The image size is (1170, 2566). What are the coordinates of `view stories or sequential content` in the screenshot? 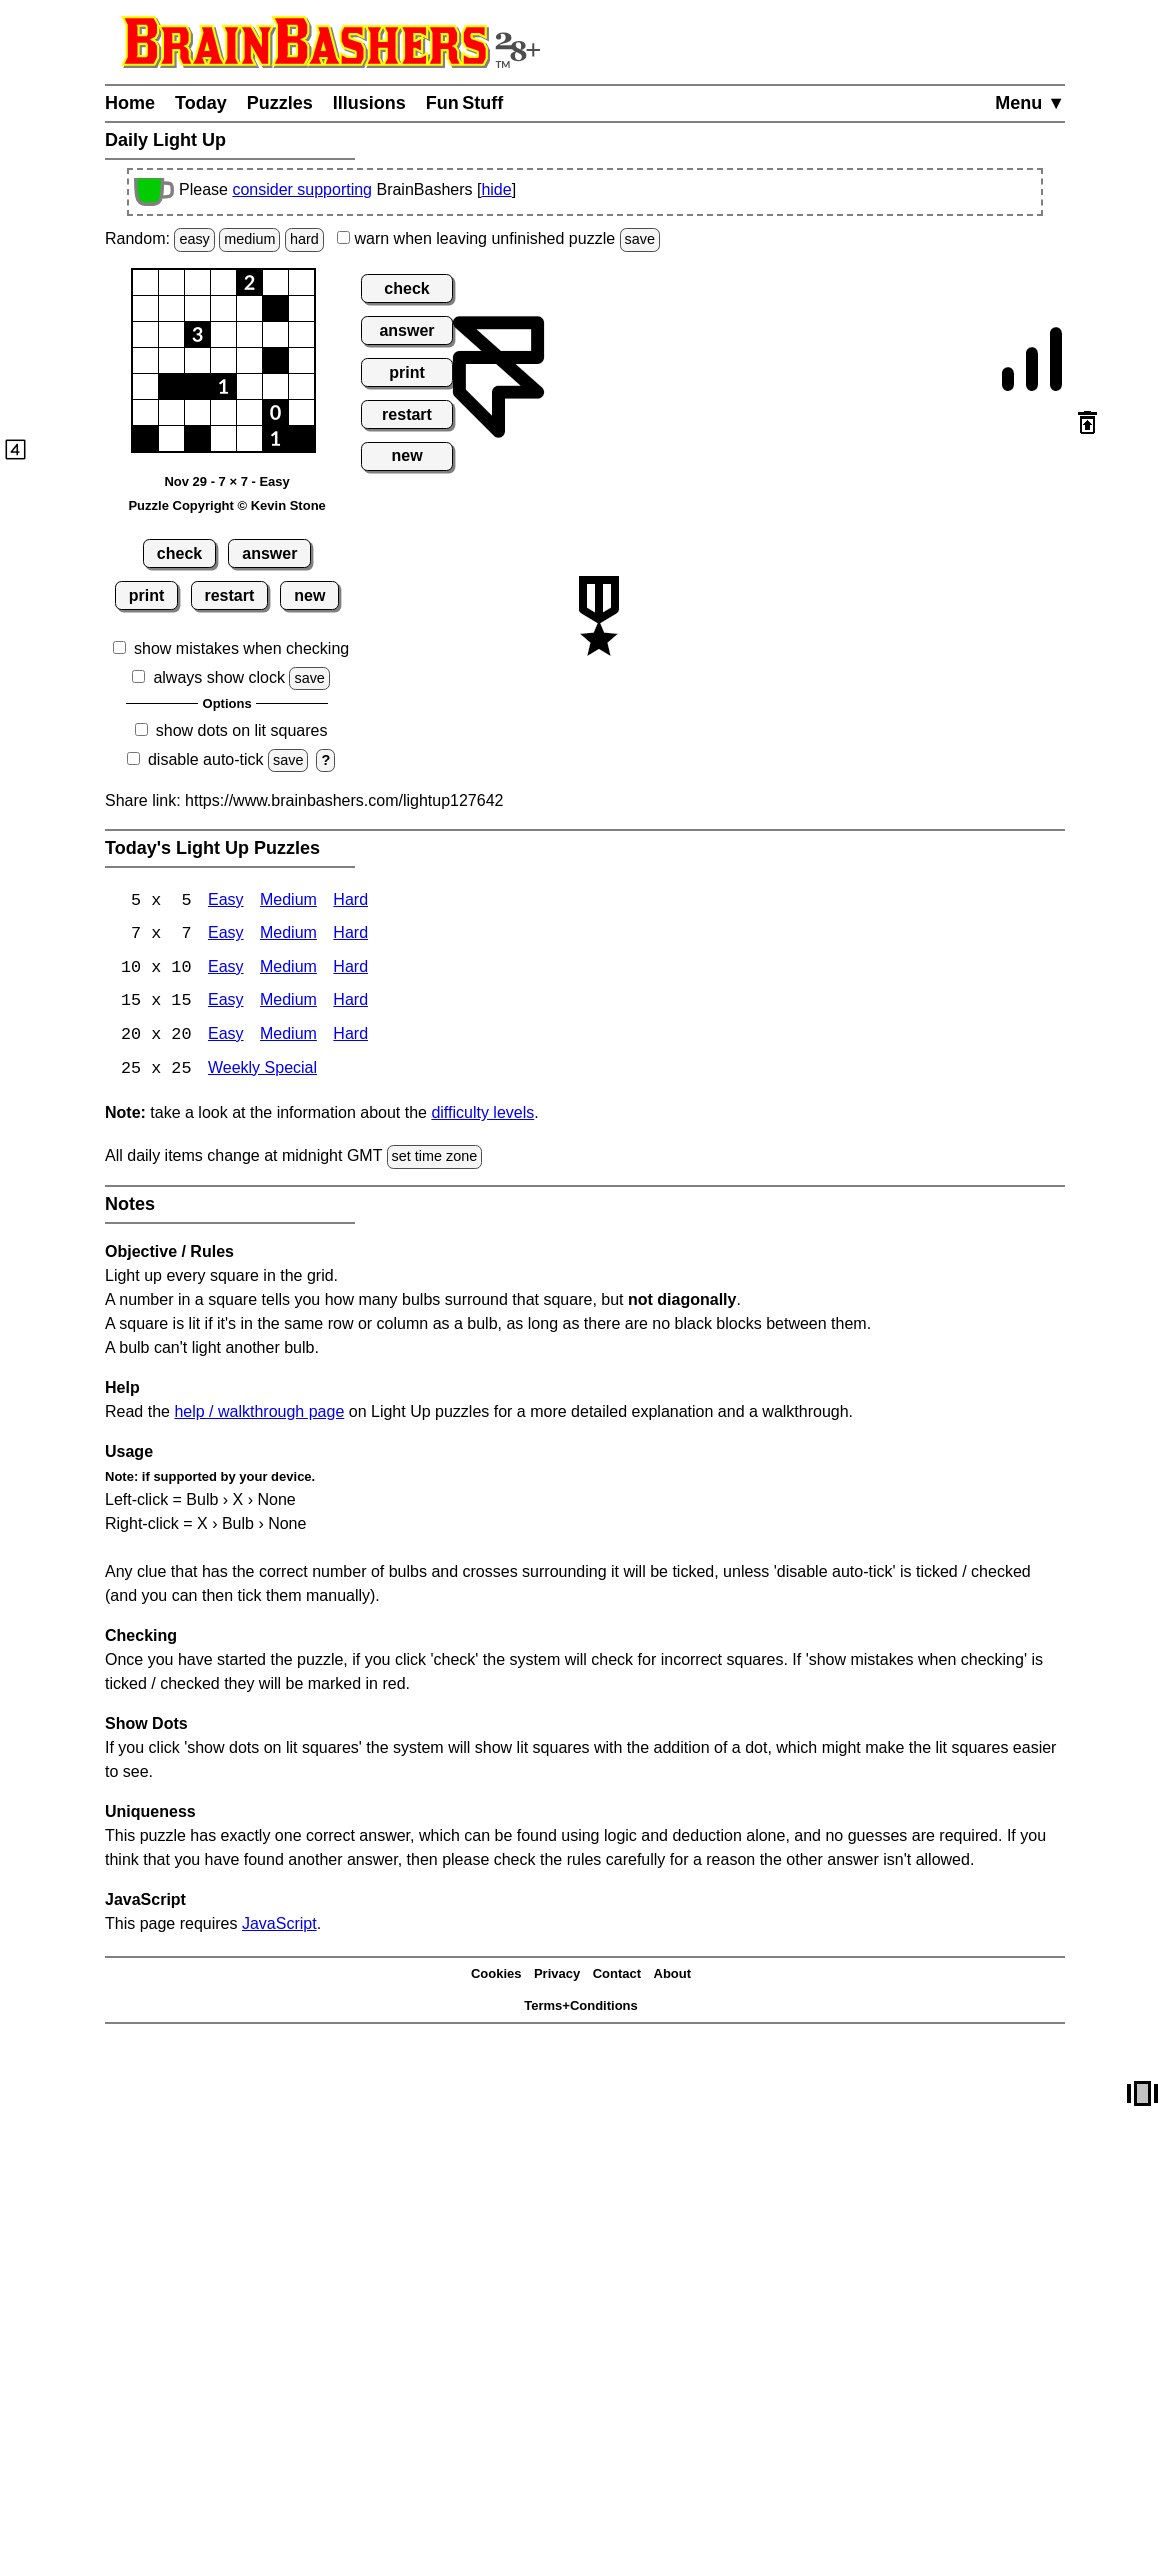 It's located at (1142, 2094).